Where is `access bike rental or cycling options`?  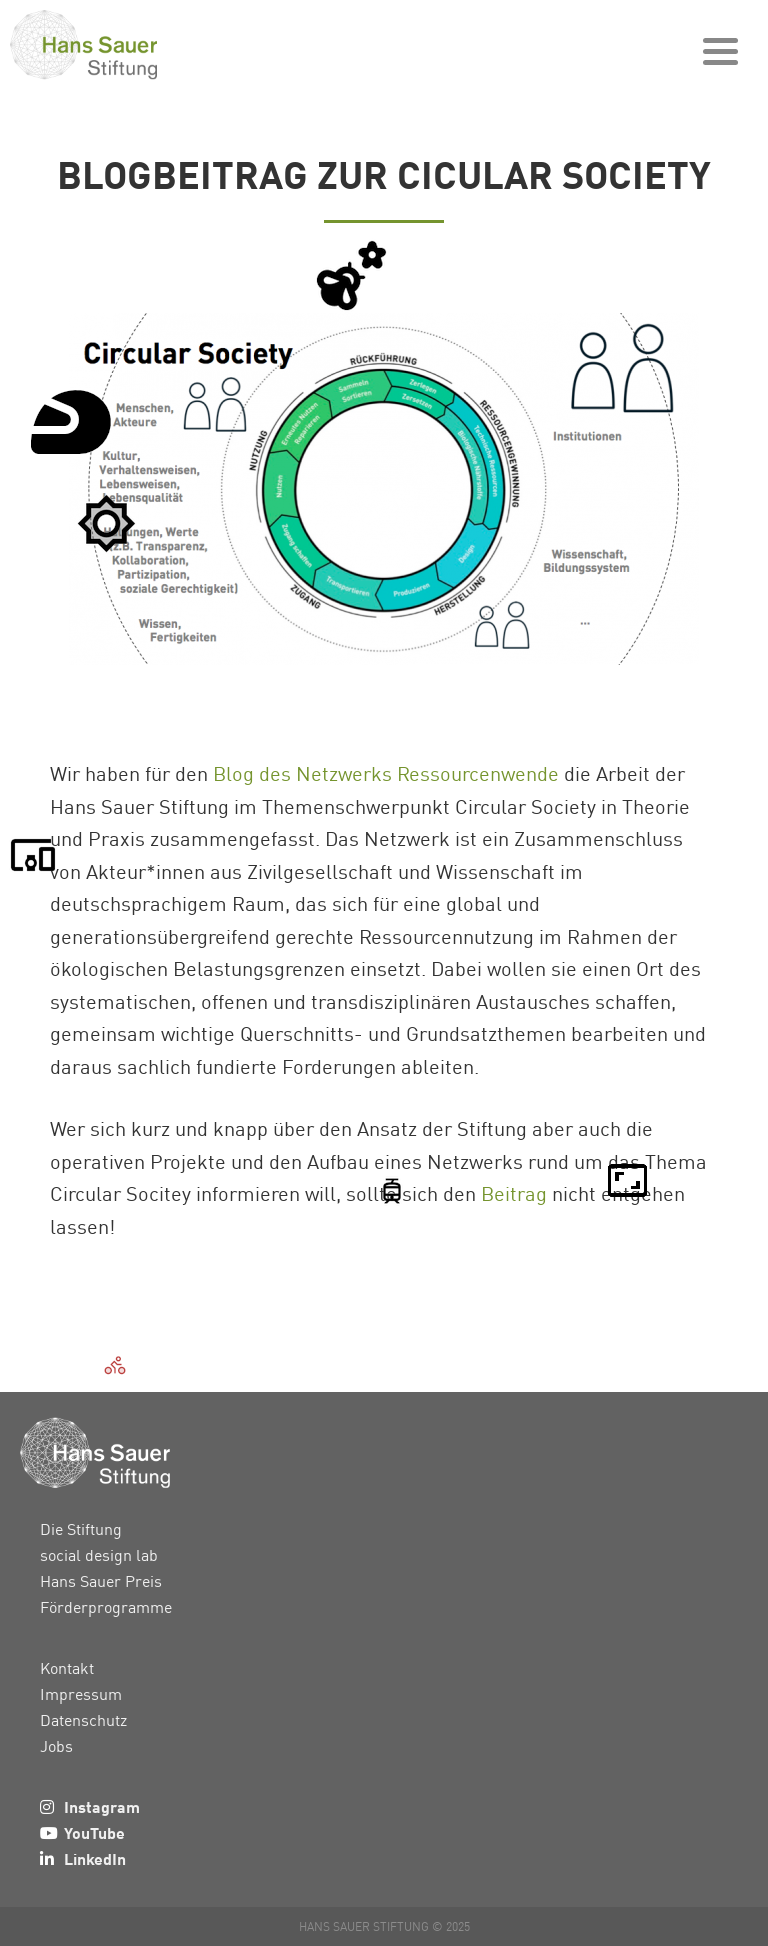 access bike rental or cycling options is located at coordinates (115, 1366).